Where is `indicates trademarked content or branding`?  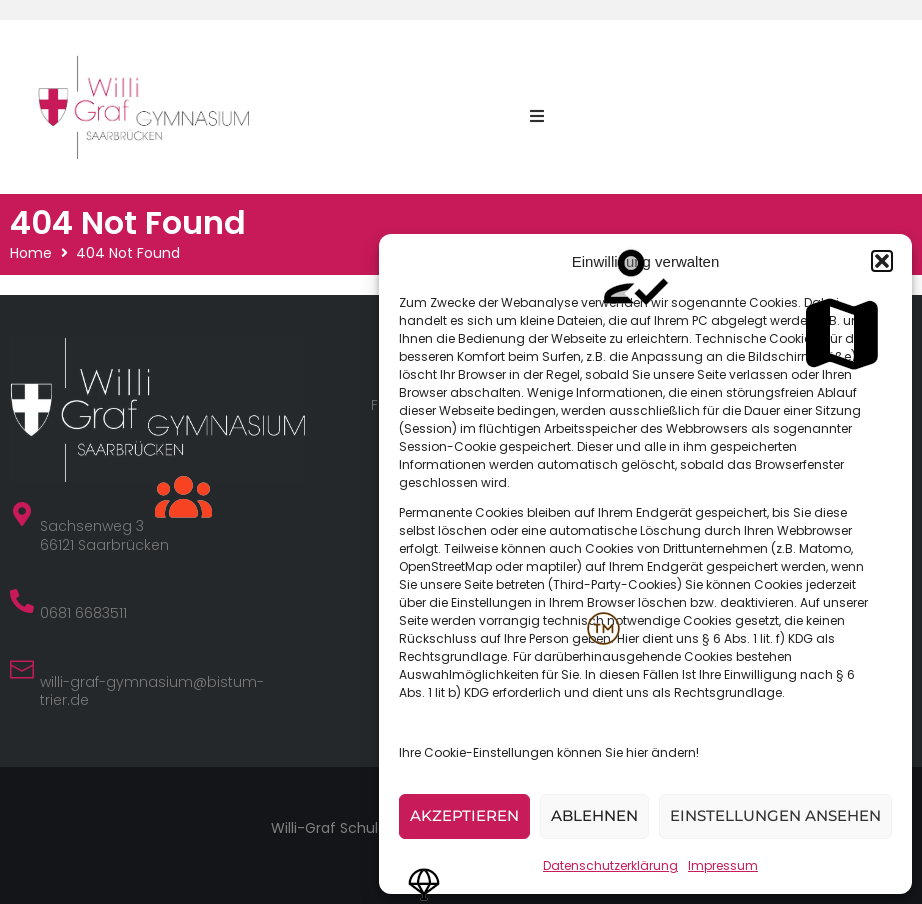
indicates trademarked content or branding is located at coordinates (603, 628).